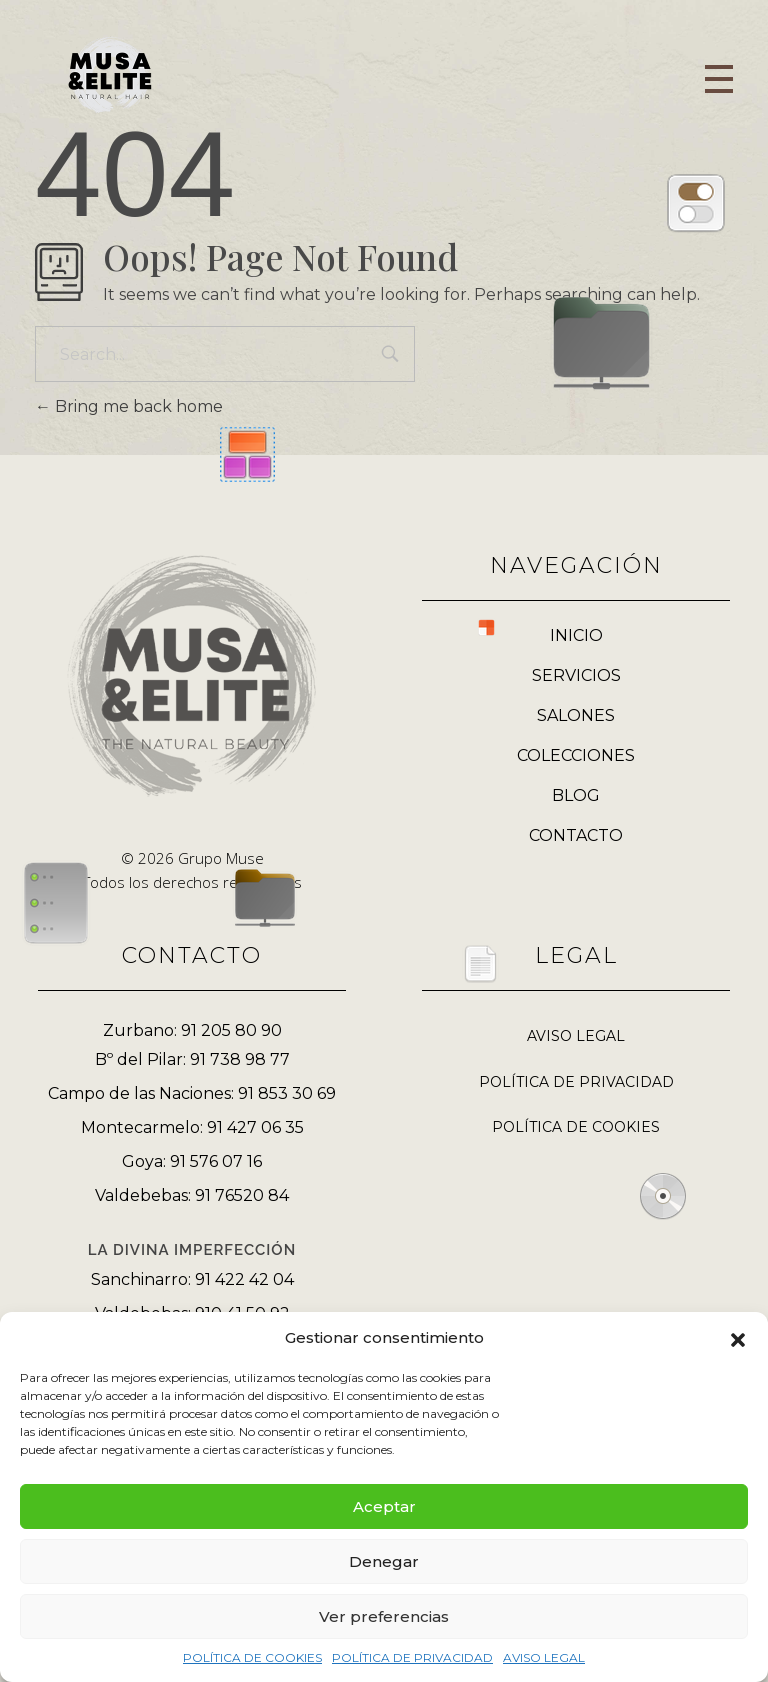  What do you see at coordinates (696, 203) in the screenshot?
I see `open system tweaks or customization settings` at bounding box center [696, 203].